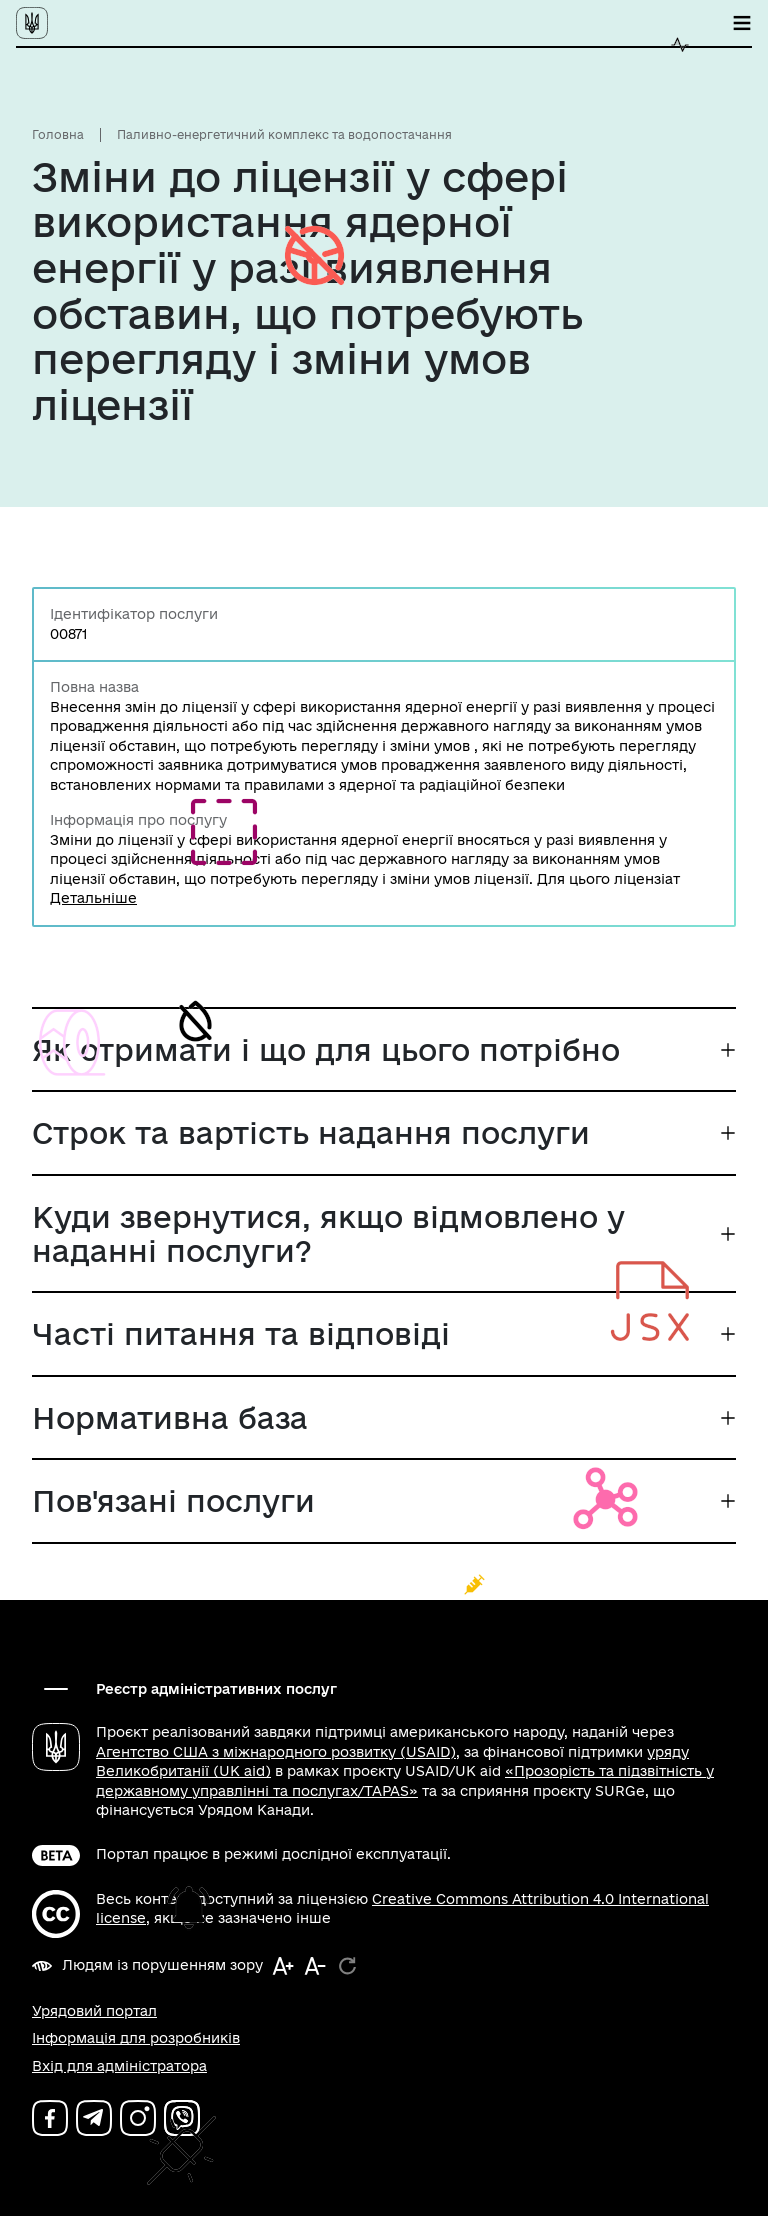  What do you see at coordinates (224, 832) in the screenshot?
I see `select or highlight an area` at bounding box center [224, 832].